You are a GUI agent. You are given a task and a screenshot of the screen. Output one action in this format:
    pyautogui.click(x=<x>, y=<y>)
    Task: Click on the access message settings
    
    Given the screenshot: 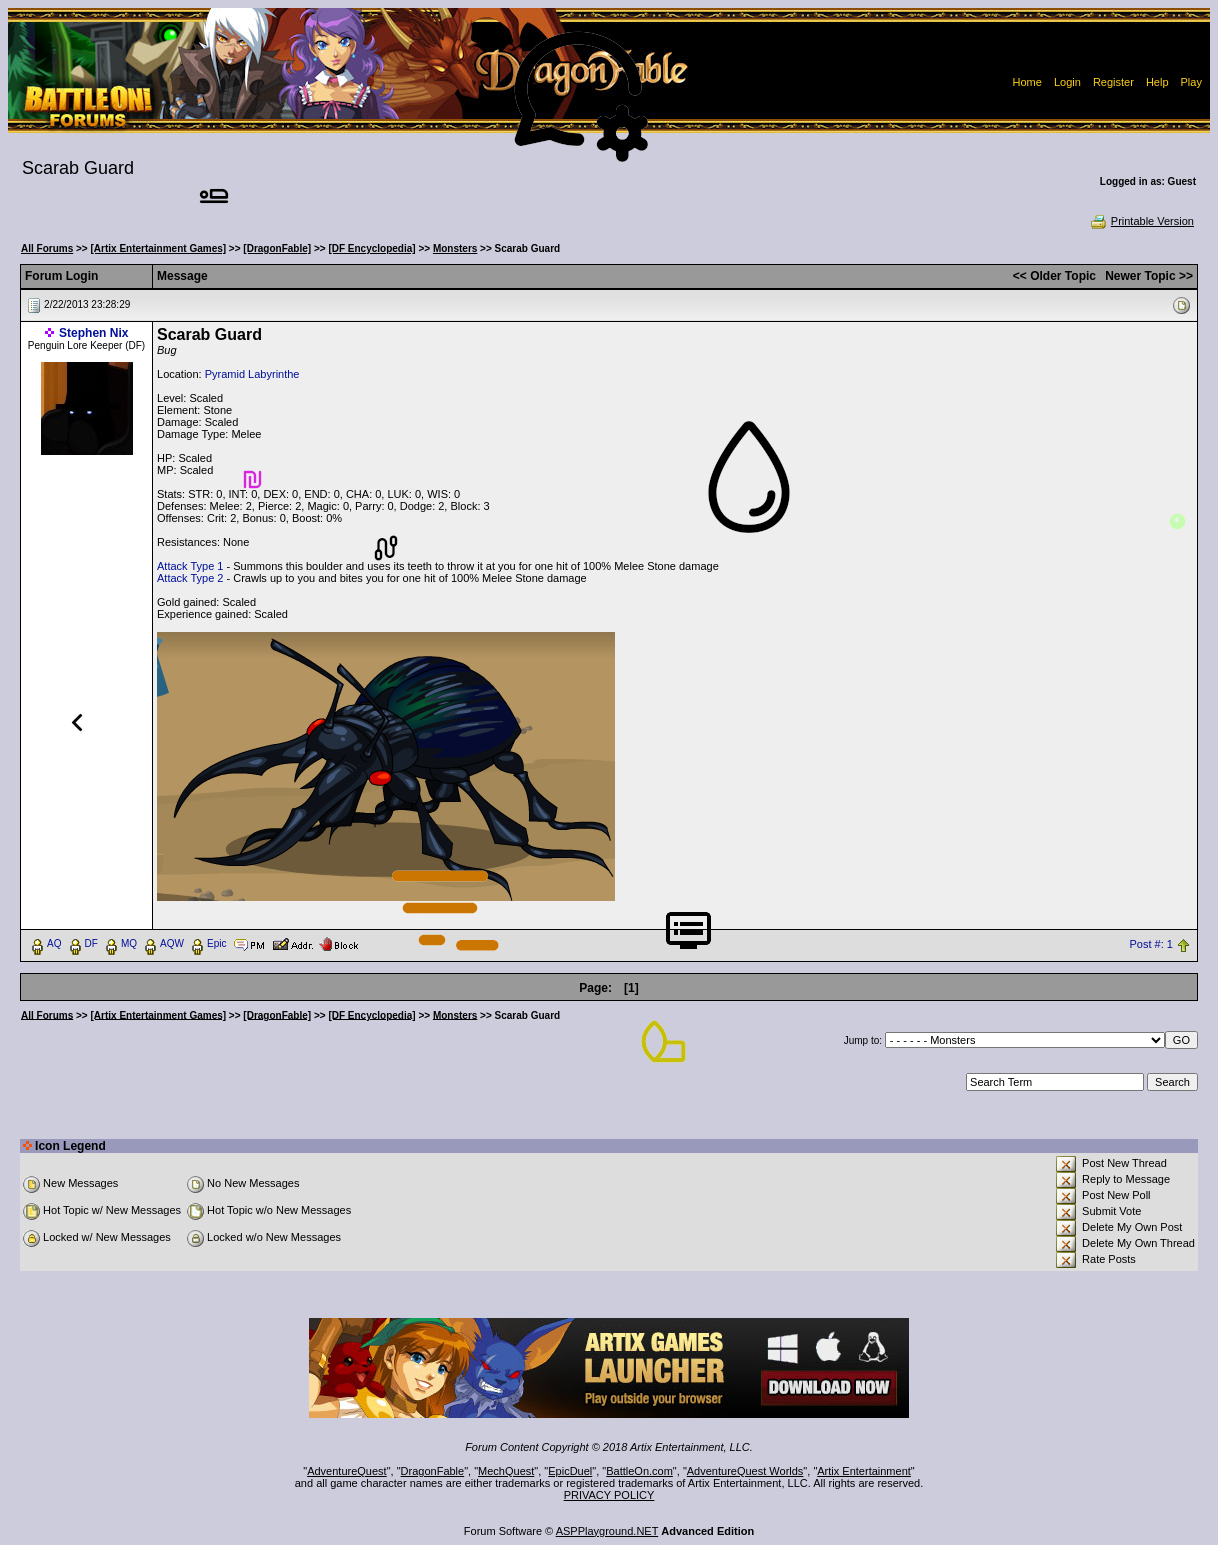 What is the action you would take?
    pyautogui.click(x=578, y=89)
    